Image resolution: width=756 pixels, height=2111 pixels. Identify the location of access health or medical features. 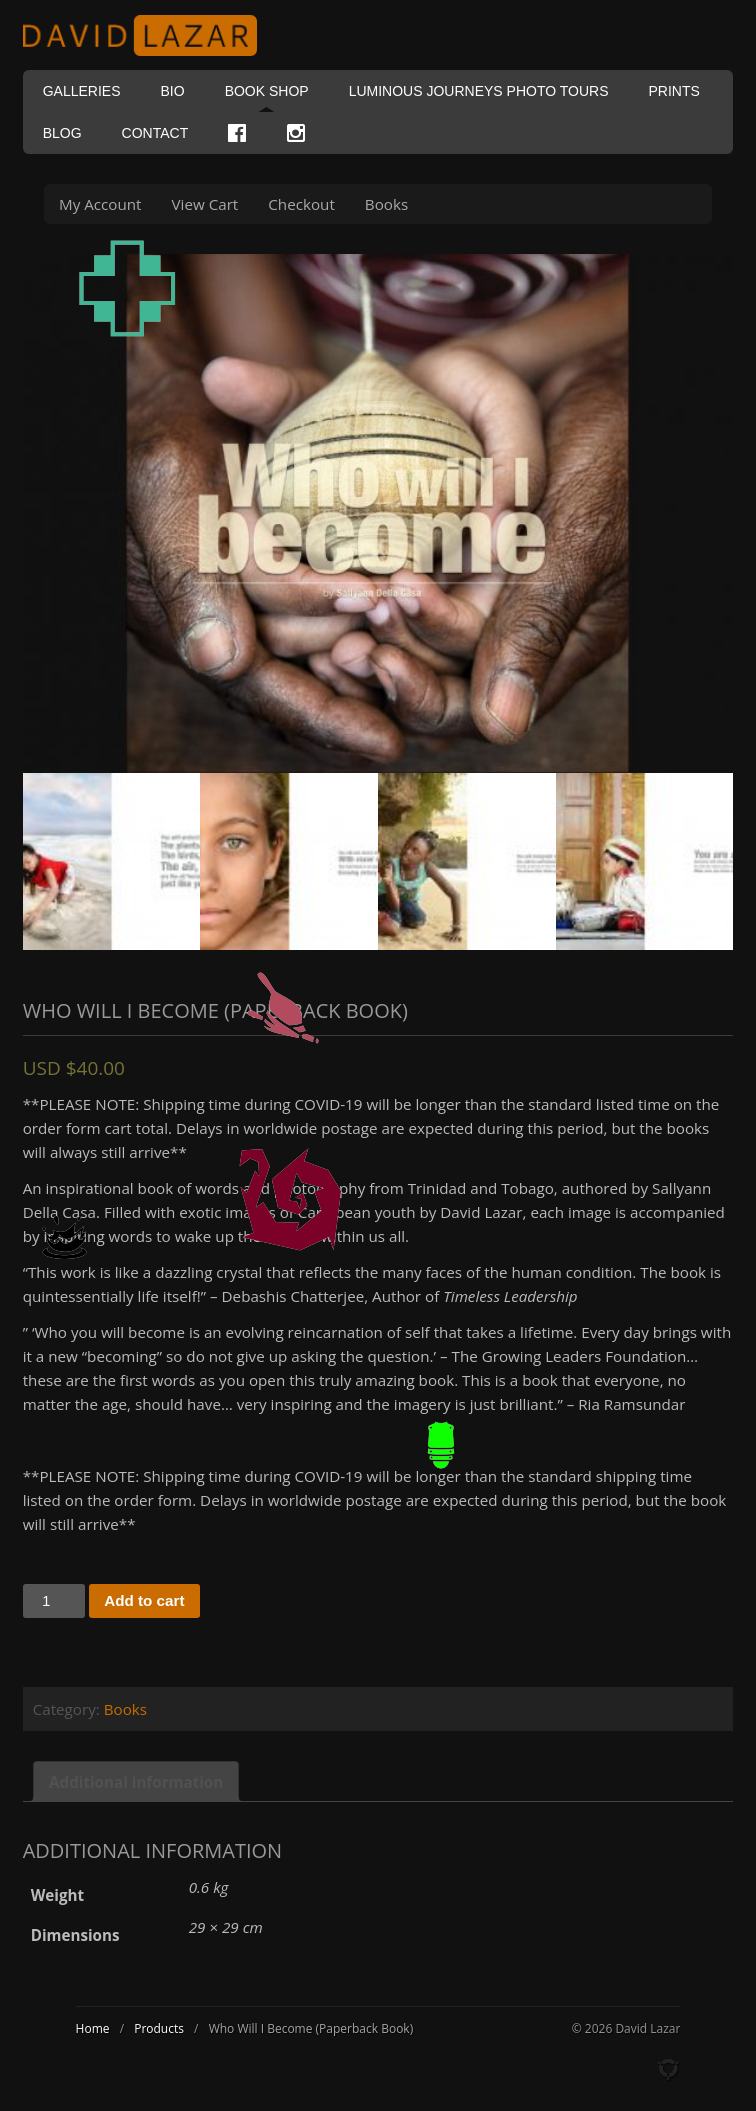
(127, 287).